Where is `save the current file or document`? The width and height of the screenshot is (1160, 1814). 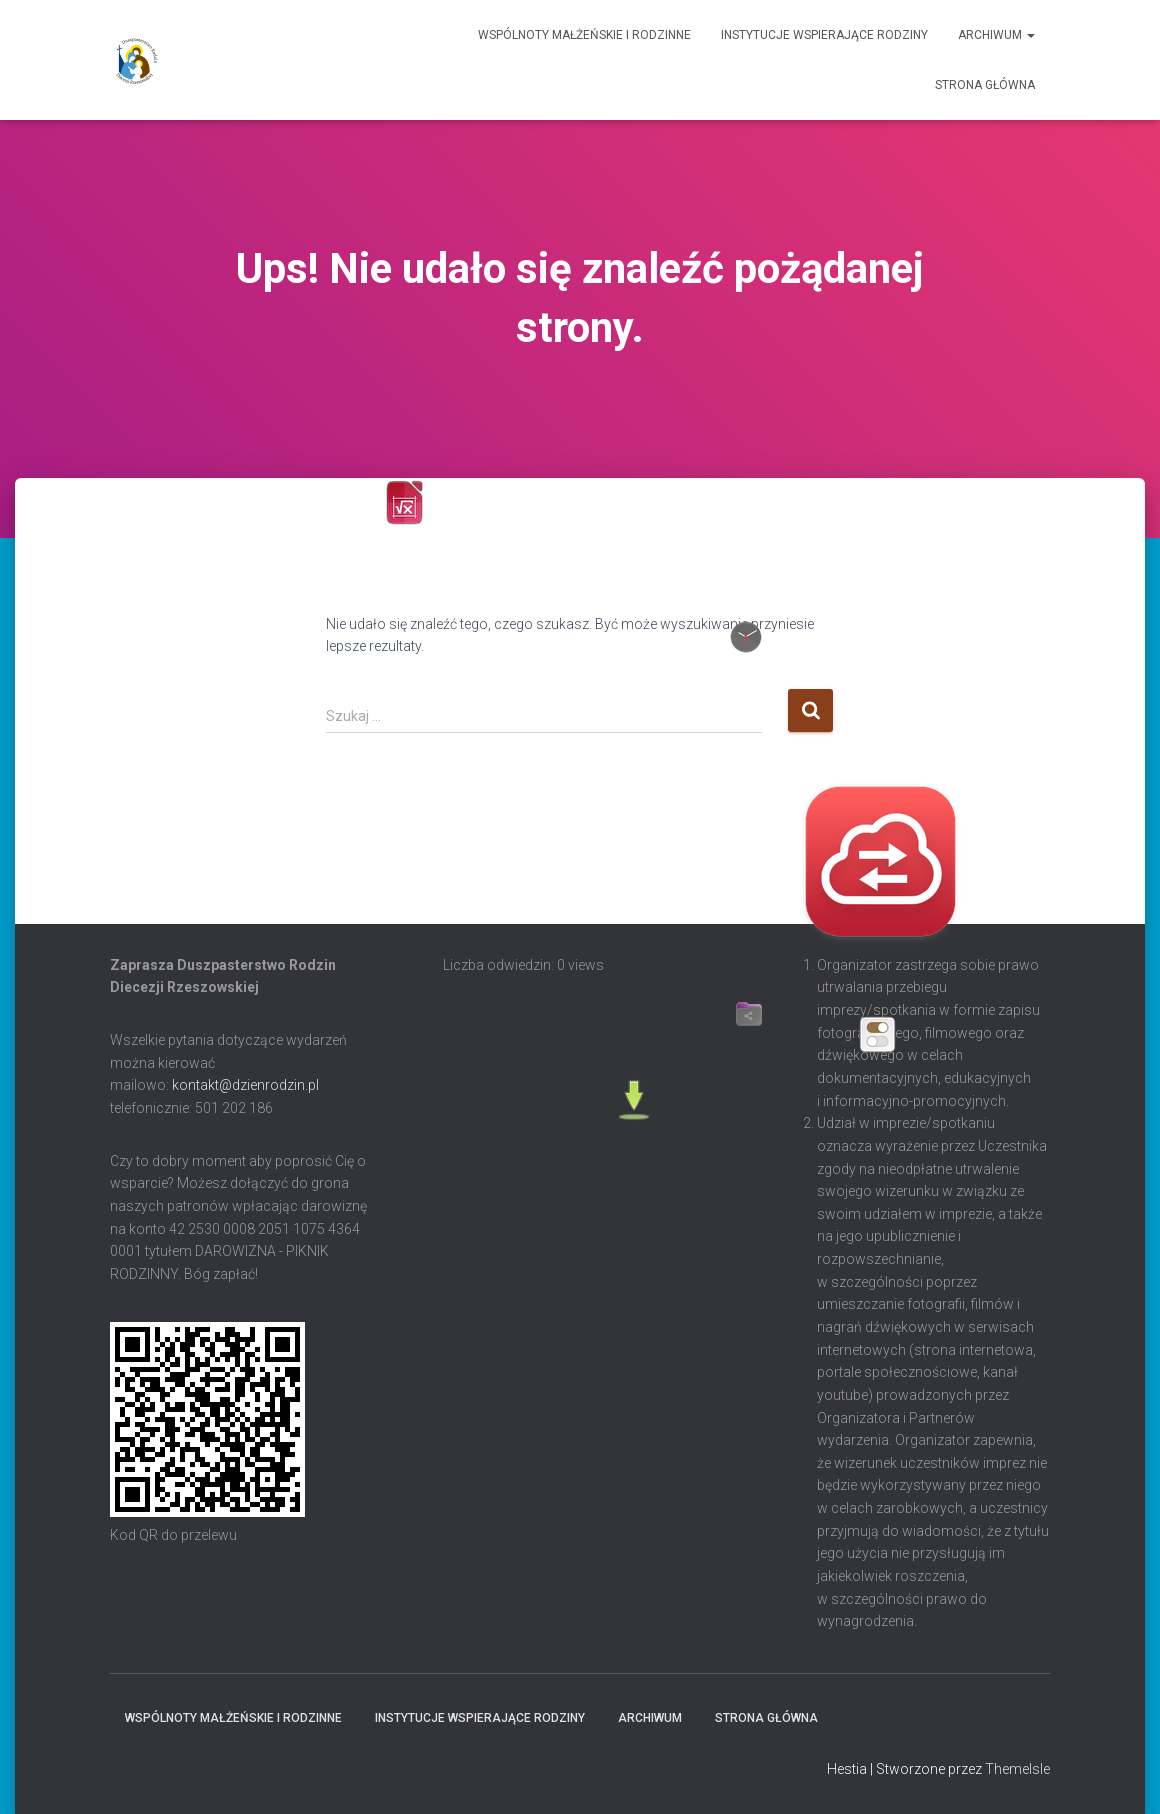
save the current file or document is located at coordinates (634, 1096).